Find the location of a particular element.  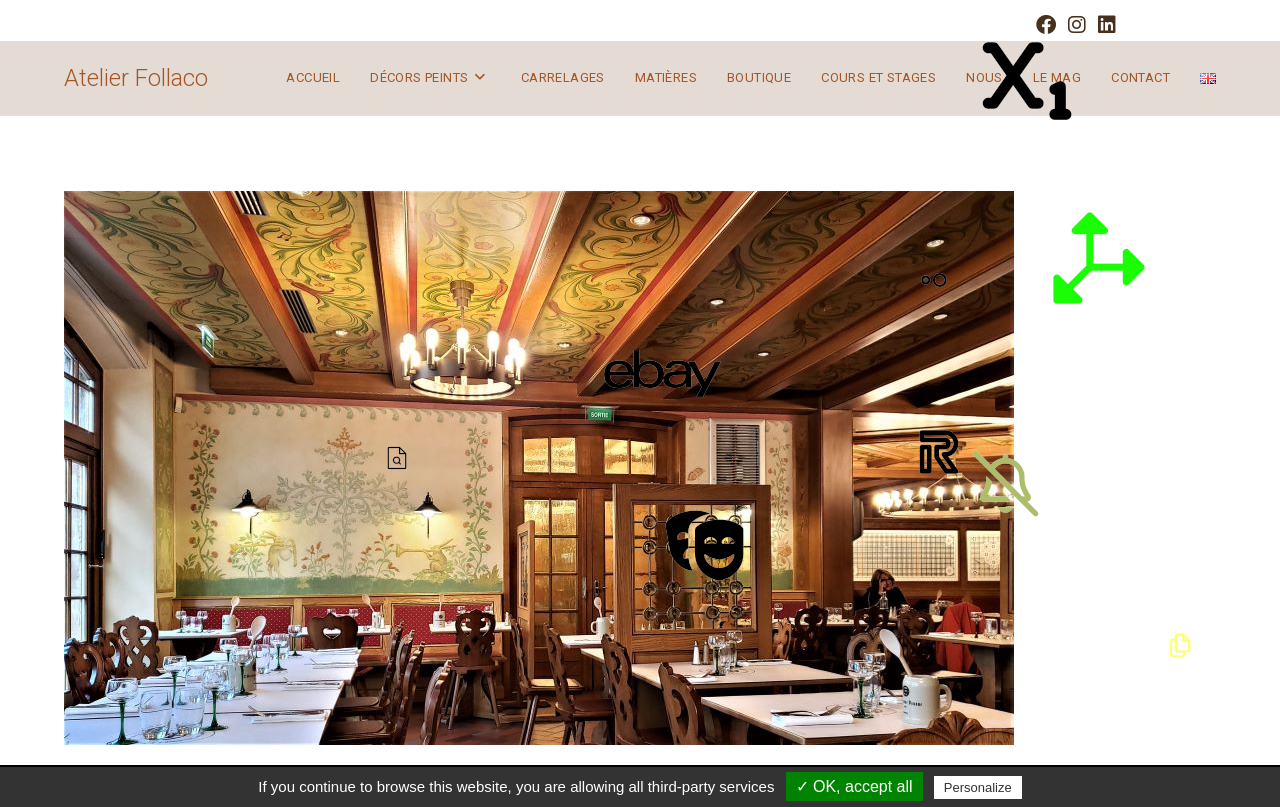

view multiple files or documents is located at coordinates (1179, 645).